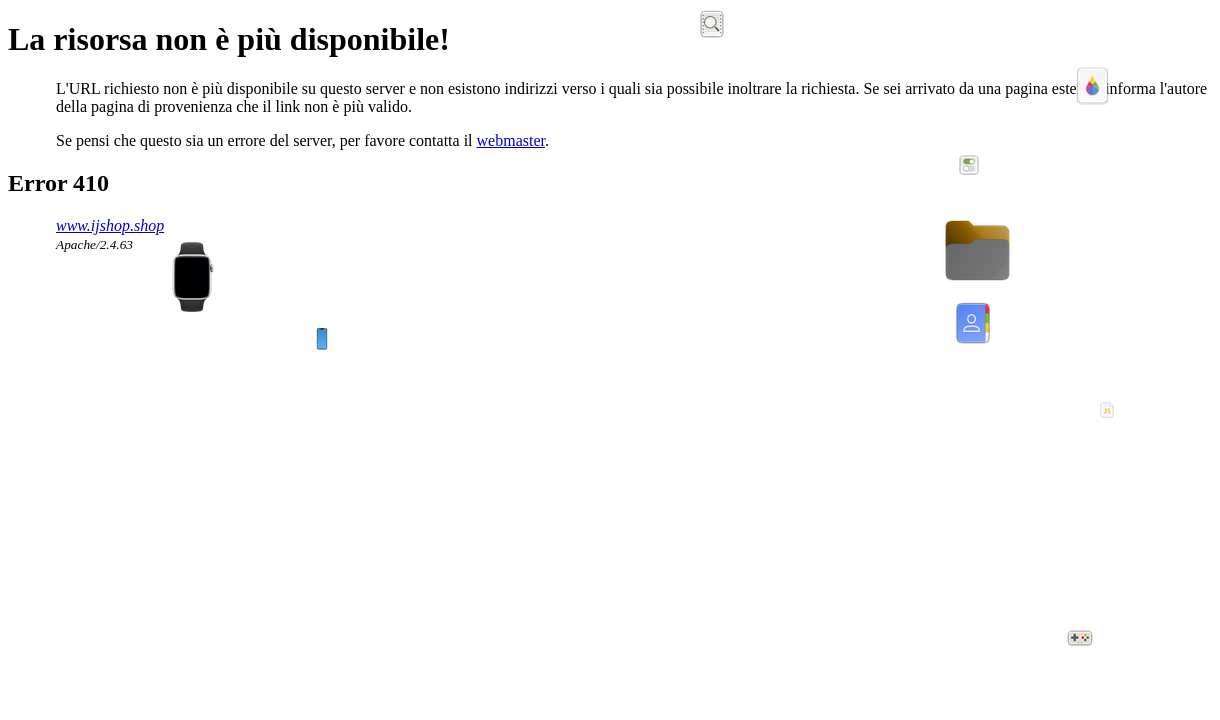 This screenshot has width=1220, height=720. Describe the element at coordinates (977, 250) in the screenshot. I see `drop files here to move them into this folder` at that location.